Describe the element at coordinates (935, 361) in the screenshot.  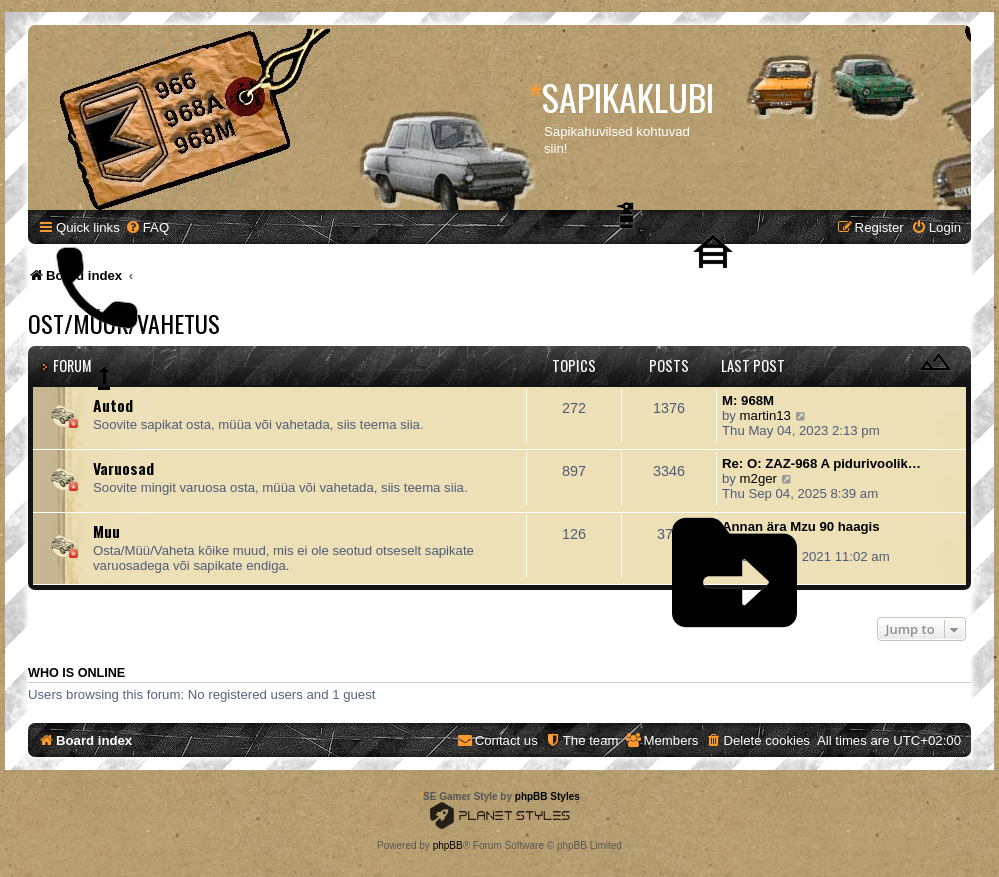
I see `view terrain or topographic map layer` at that location.